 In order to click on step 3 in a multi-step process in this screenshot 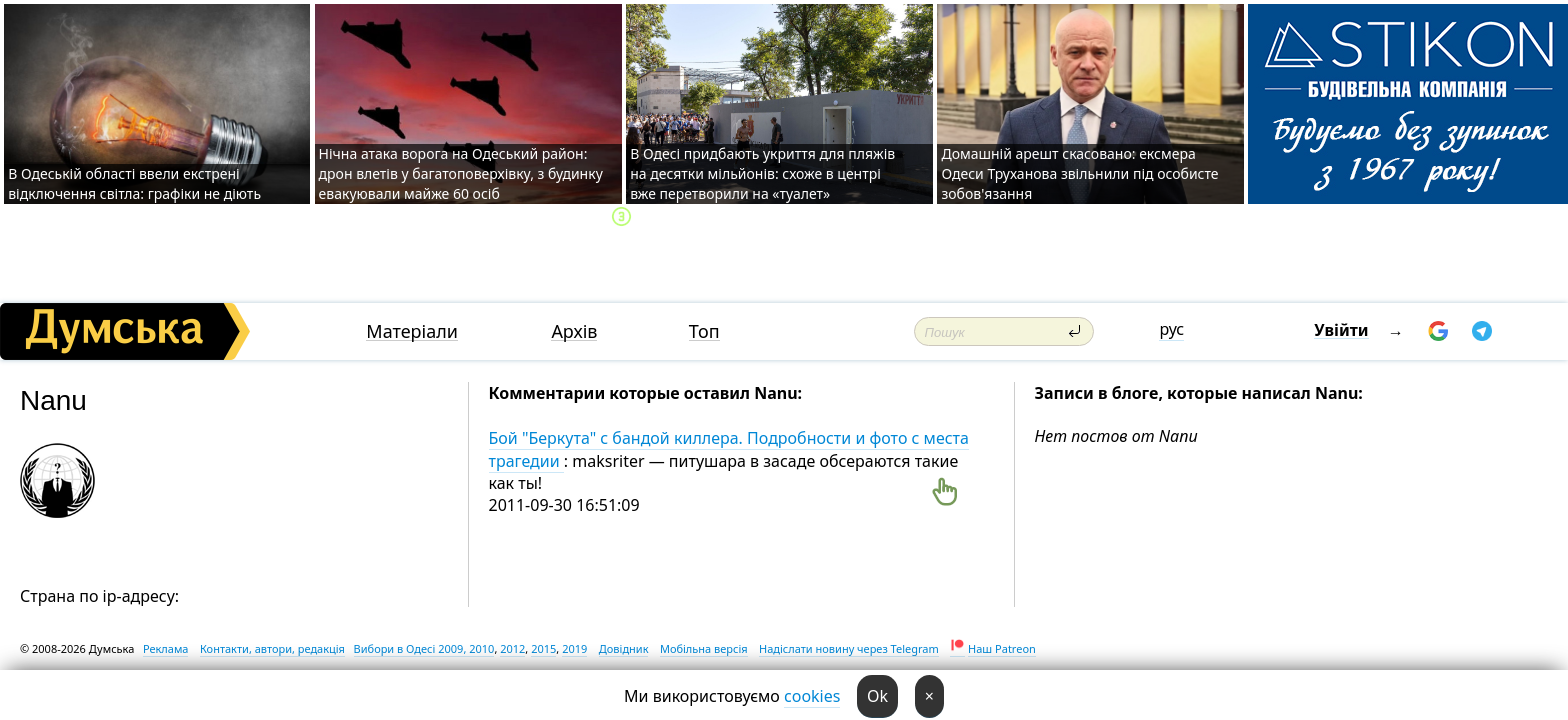, I will do `click(621, 216)`.